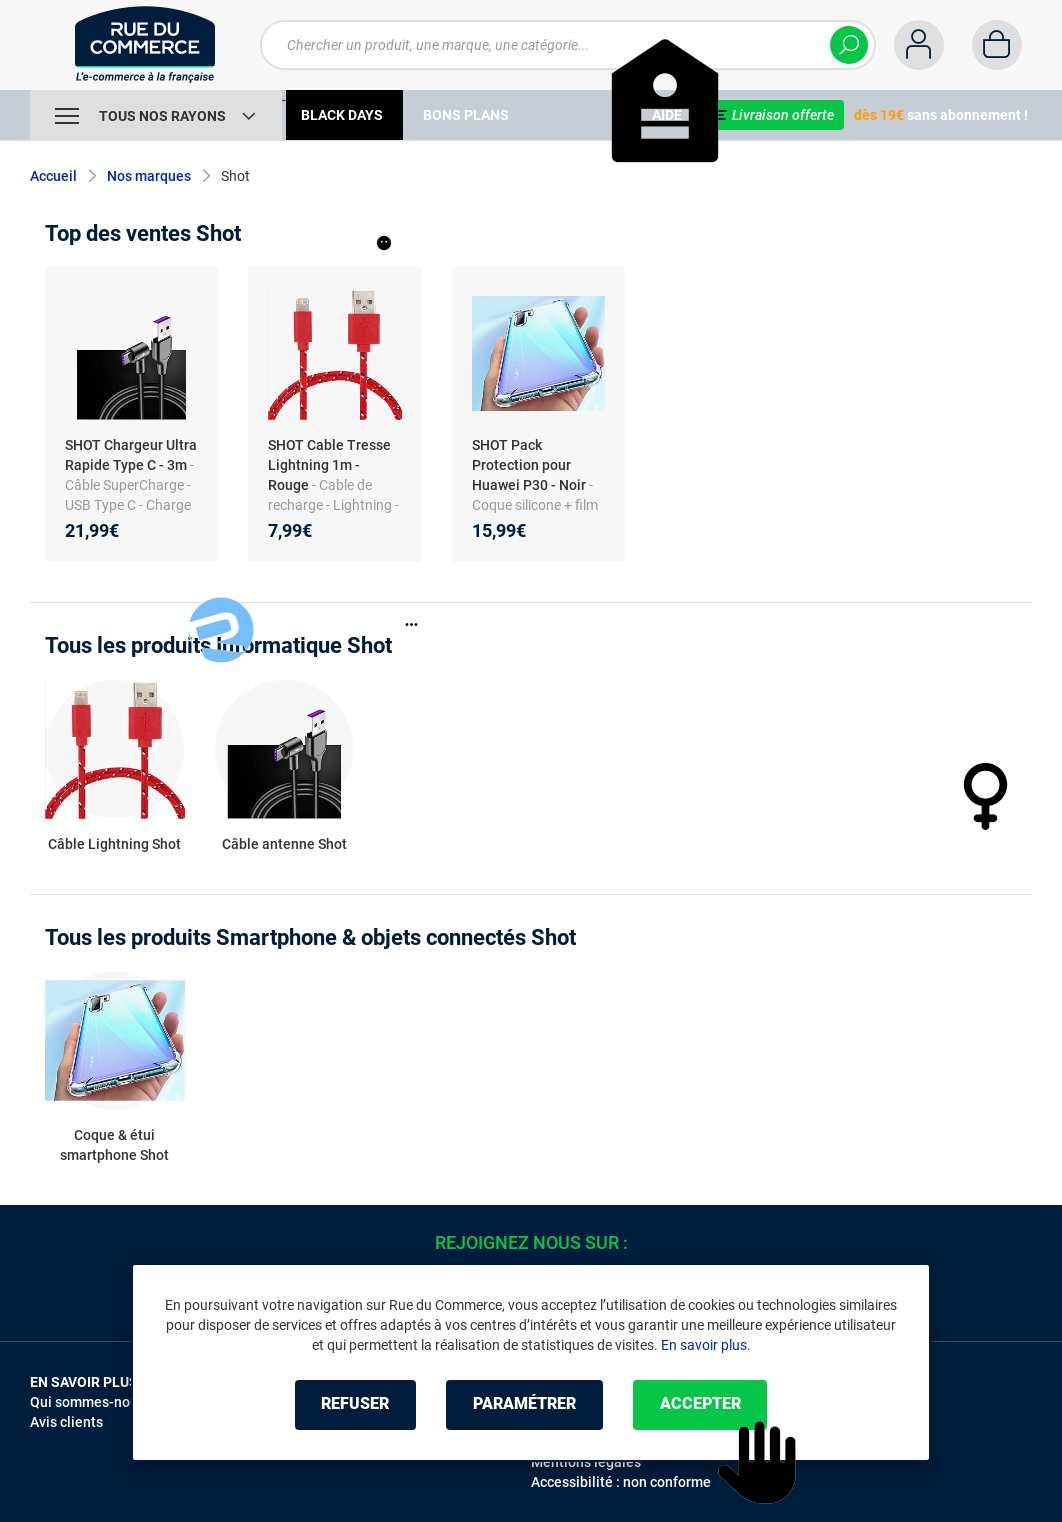 Image resolution: width=1062 pixels, height=1522 pixels. Describe the element at coordinates (985, 794) in the screenshot. I see `indicates female gender option` at that location.